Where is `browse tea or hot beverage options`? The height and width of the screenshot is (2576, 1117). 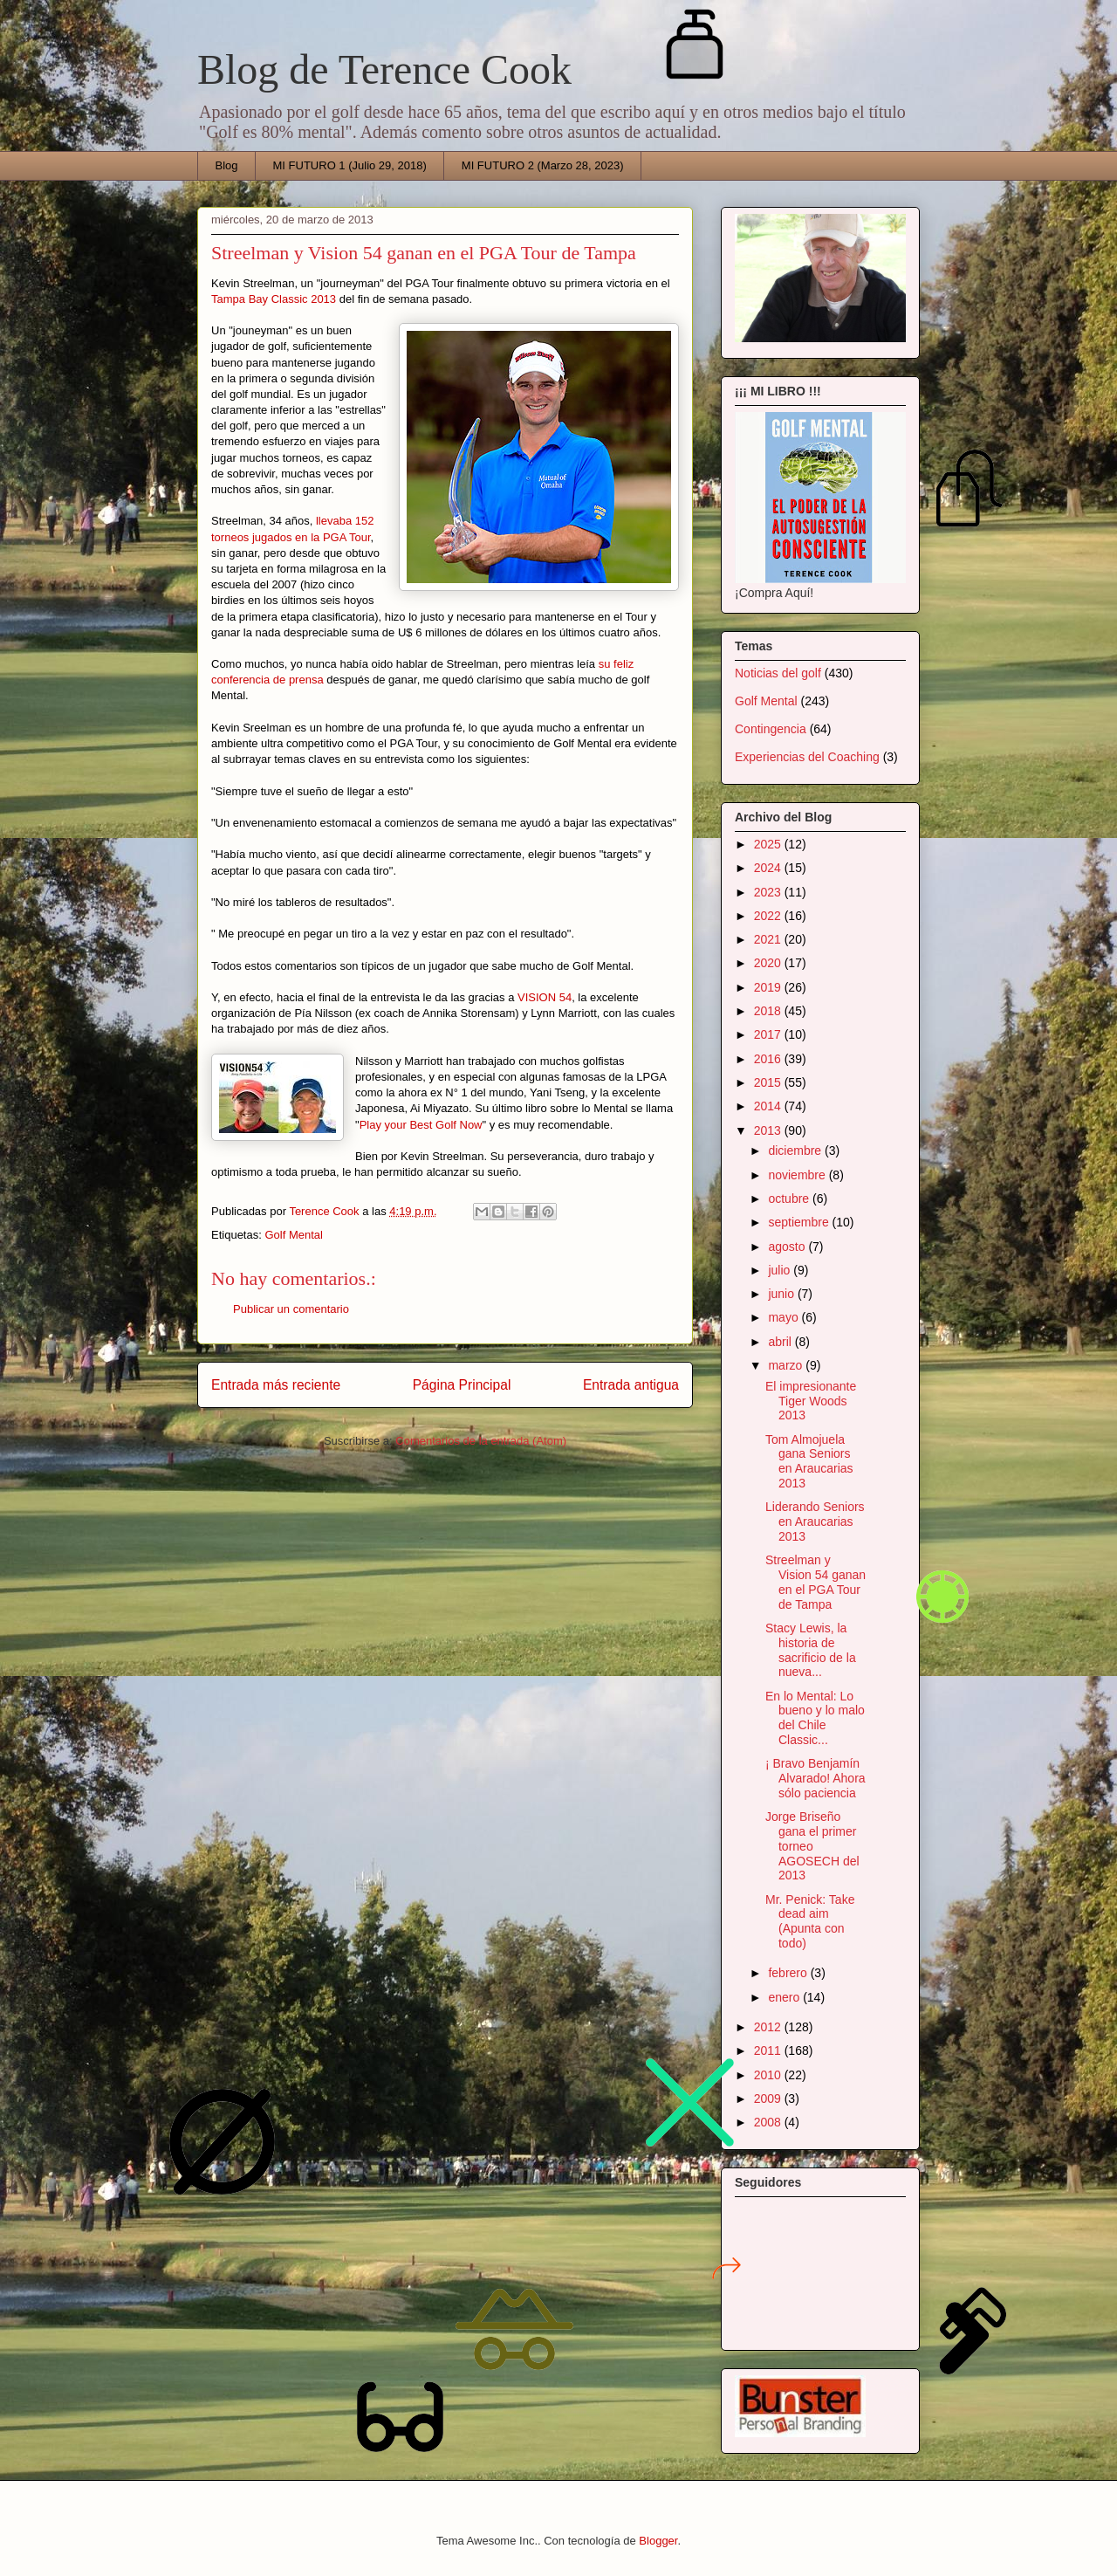 browse tea or hot beverage options is located at coordinates (966, 491).